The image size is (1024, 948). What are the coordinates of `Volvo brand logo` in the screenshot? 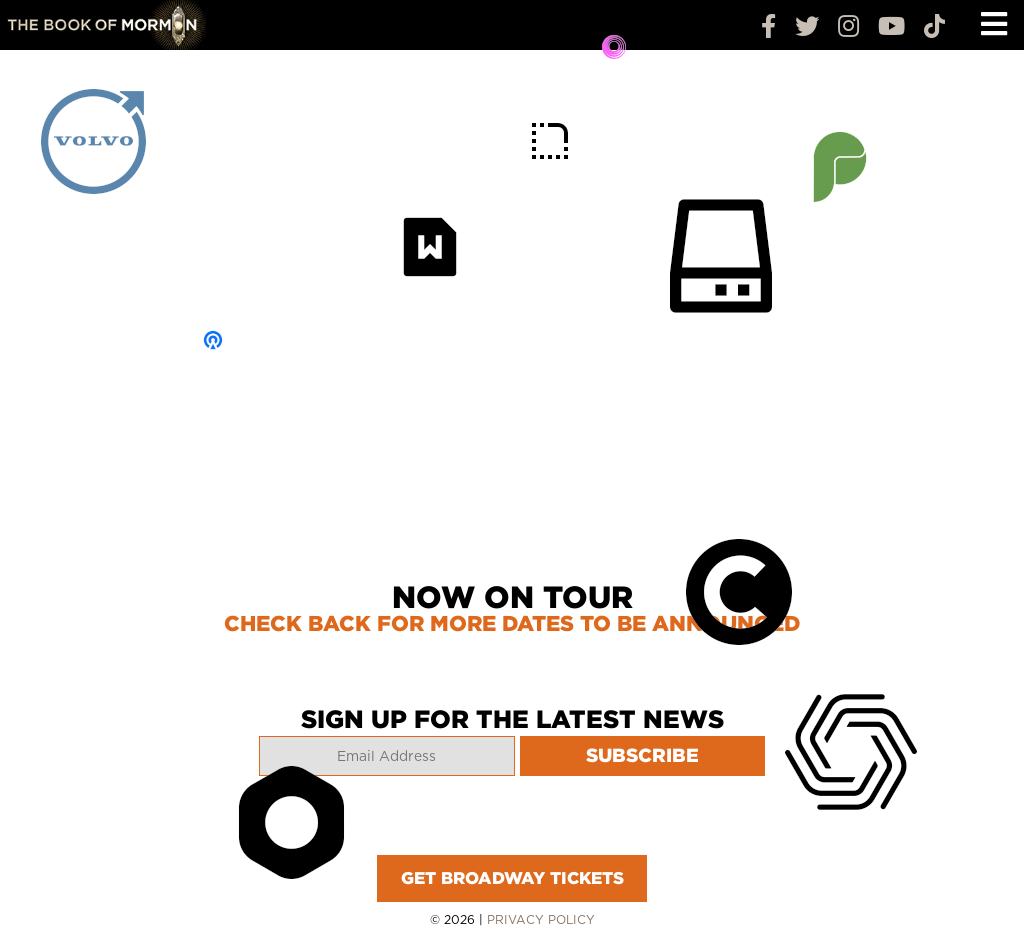 It's located at (93, 141).